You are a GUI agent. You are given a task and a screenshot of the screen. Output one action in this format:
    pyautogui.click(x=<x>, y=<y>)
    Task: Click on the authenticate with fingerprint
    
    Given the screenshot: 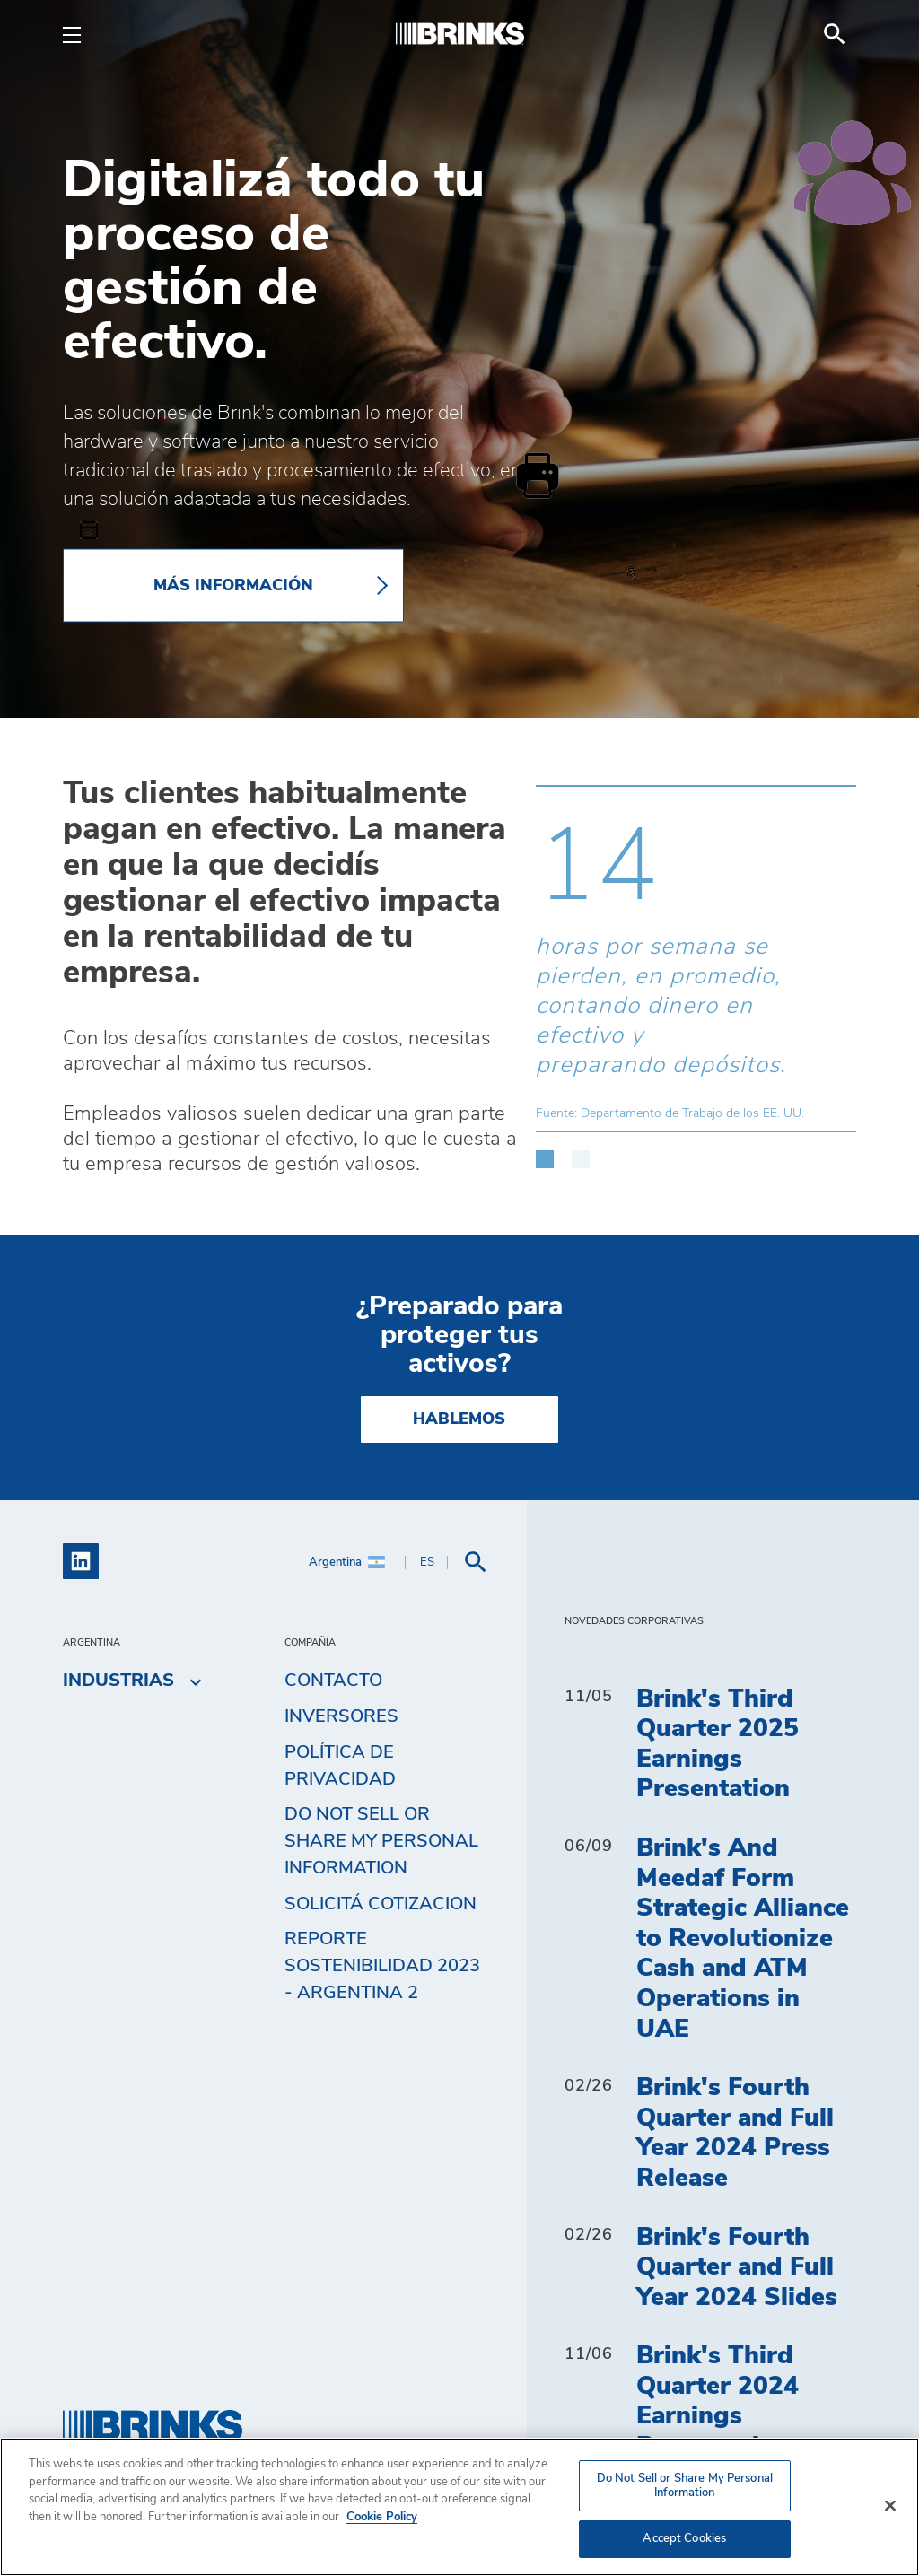 What is the action you would take?
    pyautogui.click(x=631, y=572)
    